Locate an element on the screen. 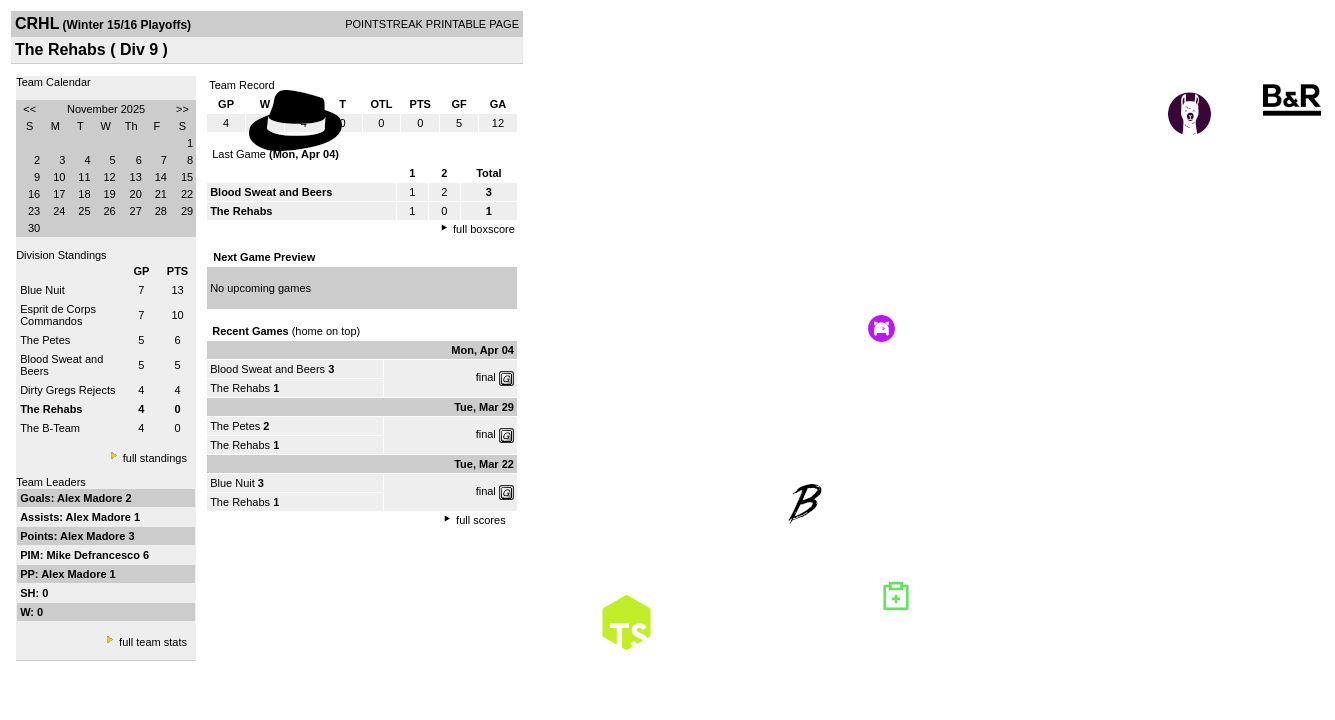 Image resolution: width=1335 pixels, height=720 pixels. sinatra ruby framework logo is located at coordinates (295, 120).